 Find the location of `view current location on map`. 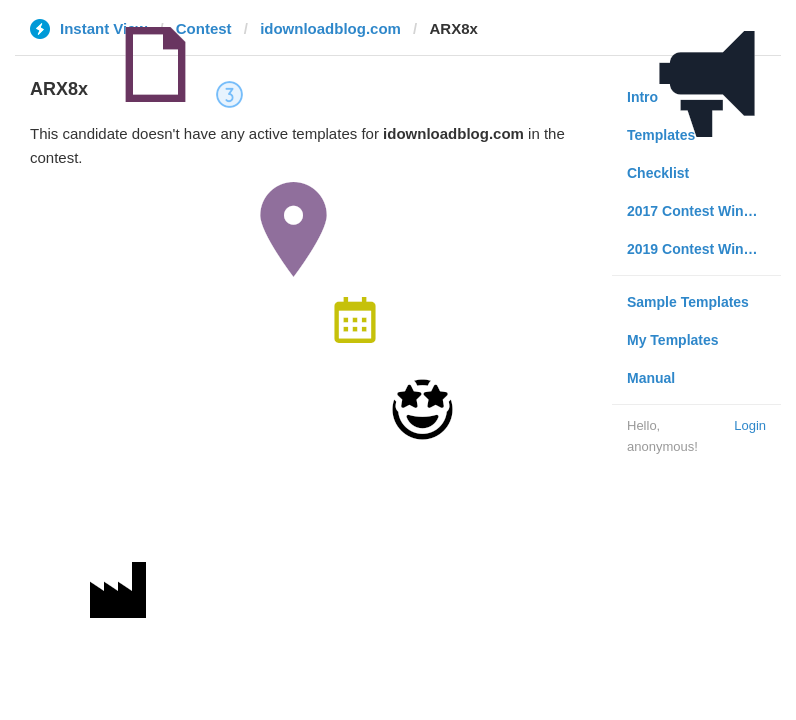

view current location on map is located at coordinates (293, 229).